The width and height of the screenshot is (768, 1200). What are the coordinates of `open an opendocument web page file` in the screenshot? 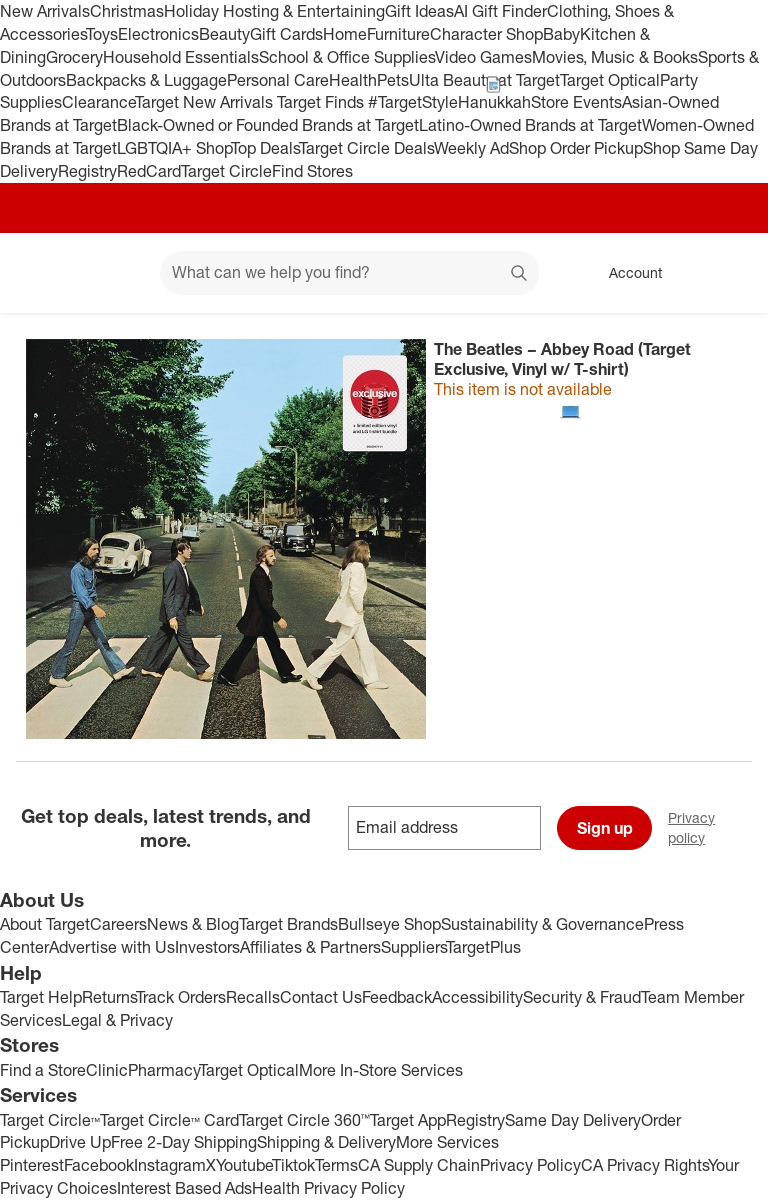 It's located at (493, 84).